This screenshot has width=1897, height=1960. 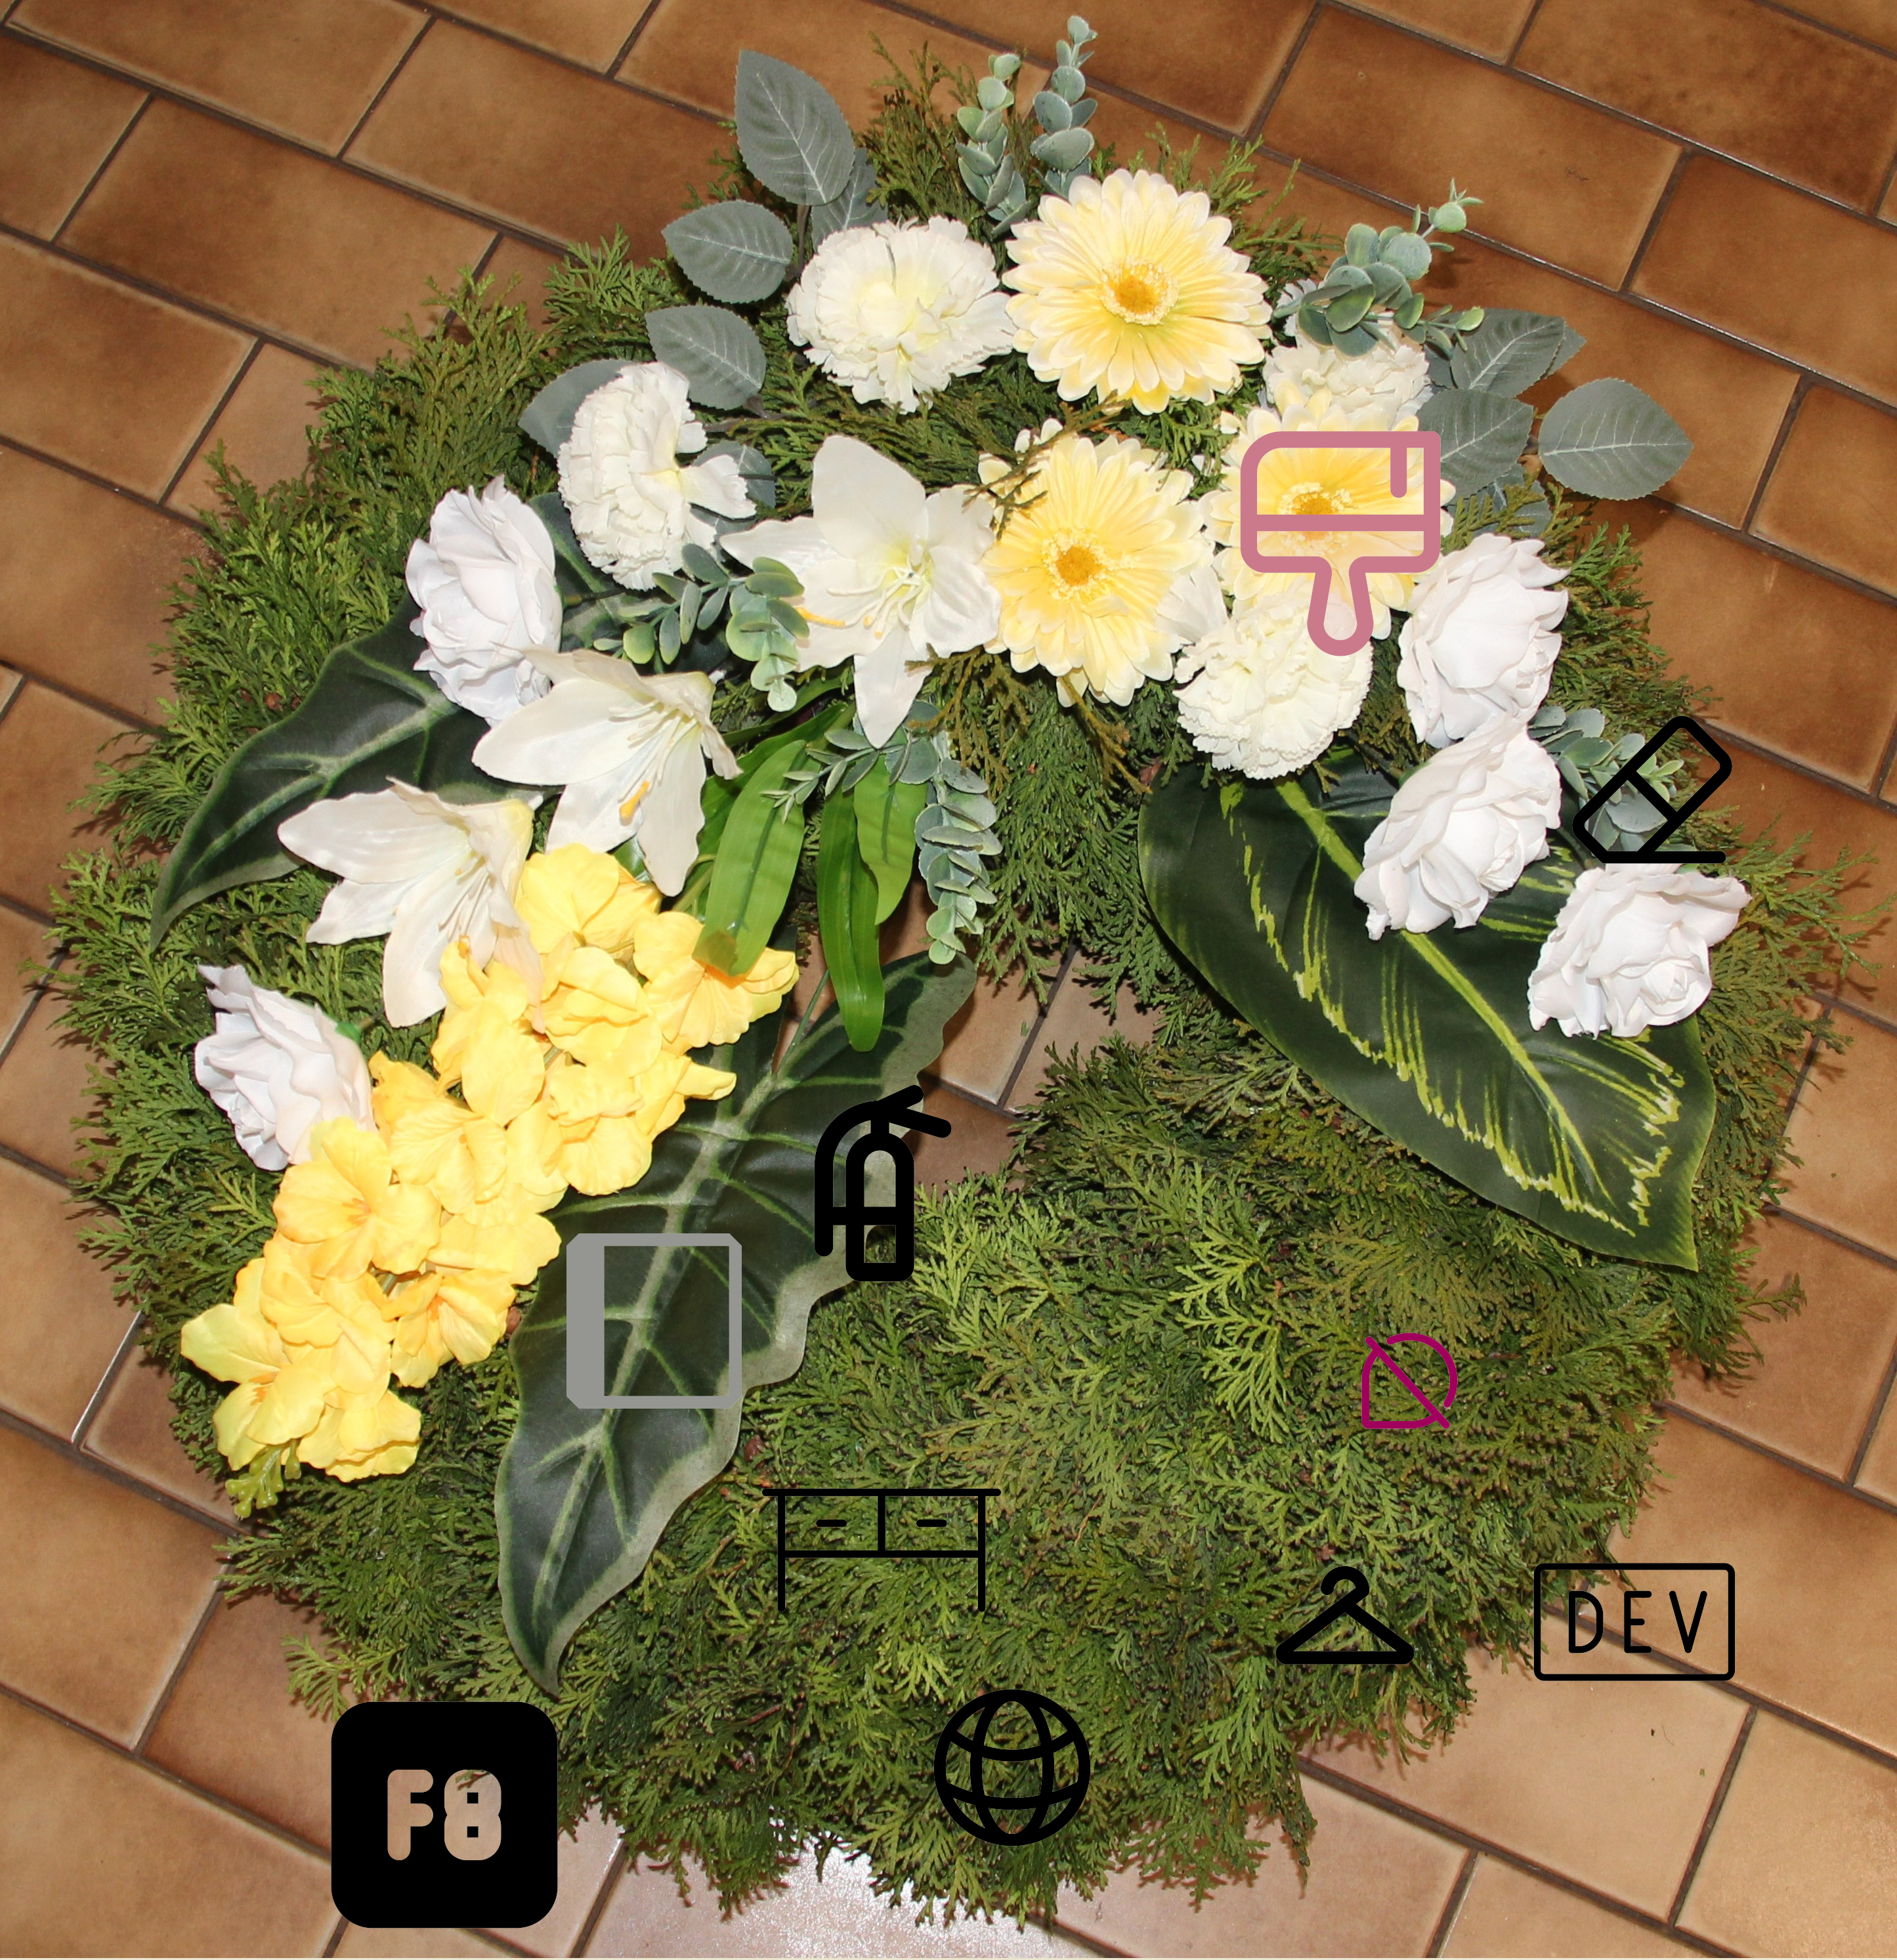 I want to click on fire safety equipment indicator, so click(x=874, y=1185).